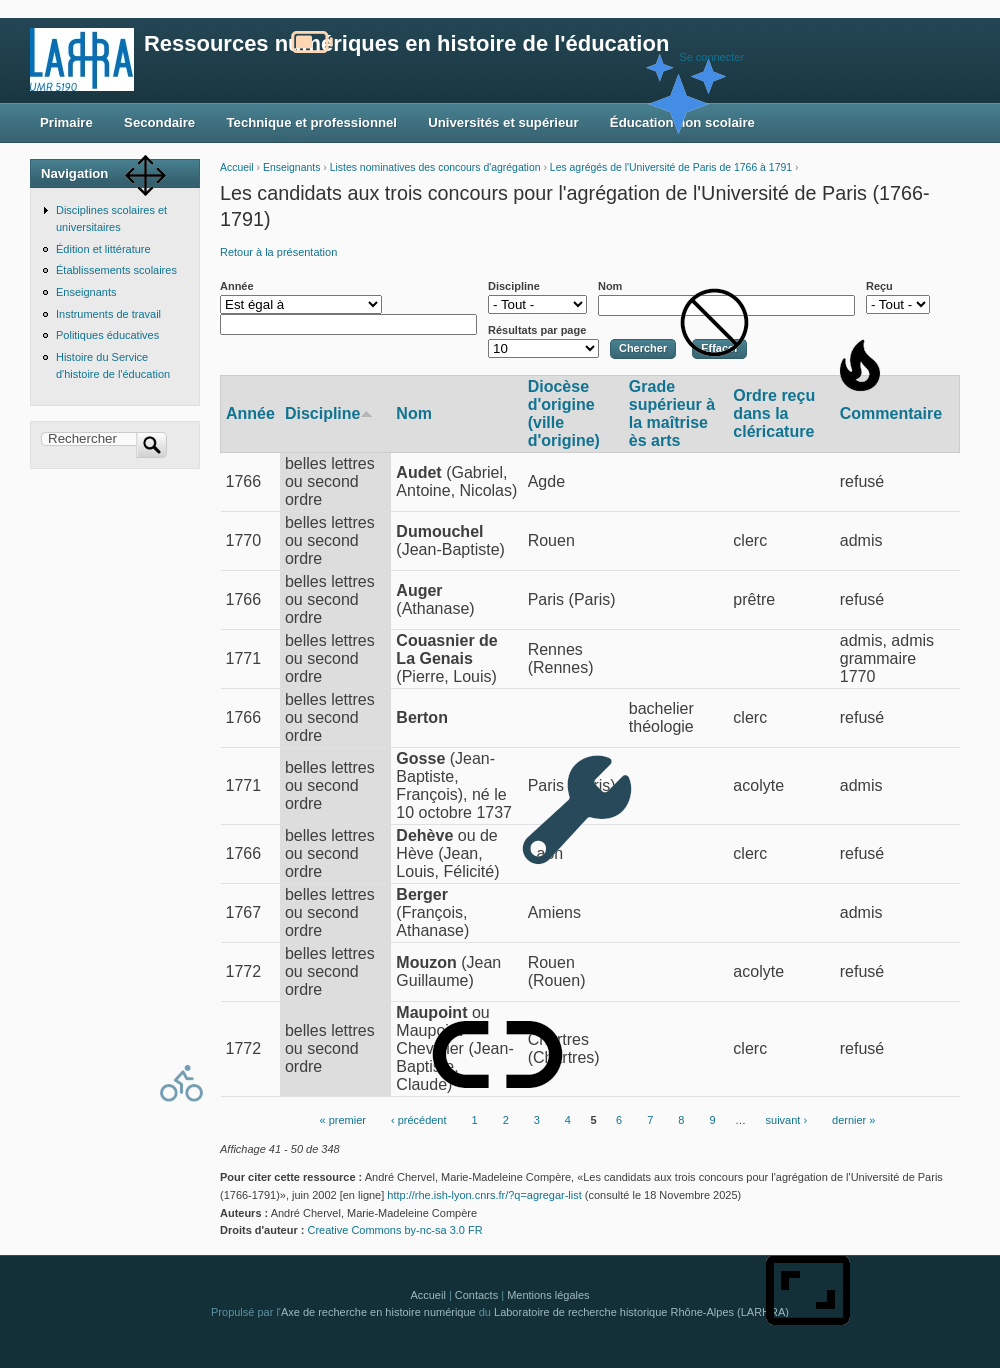 This screenshot has width=1000, height=1368. What do you see at coordinates (808, 1290) in the screenshot?
I see `adjust aspect ratio settings` at bounding box center [808, 1290].